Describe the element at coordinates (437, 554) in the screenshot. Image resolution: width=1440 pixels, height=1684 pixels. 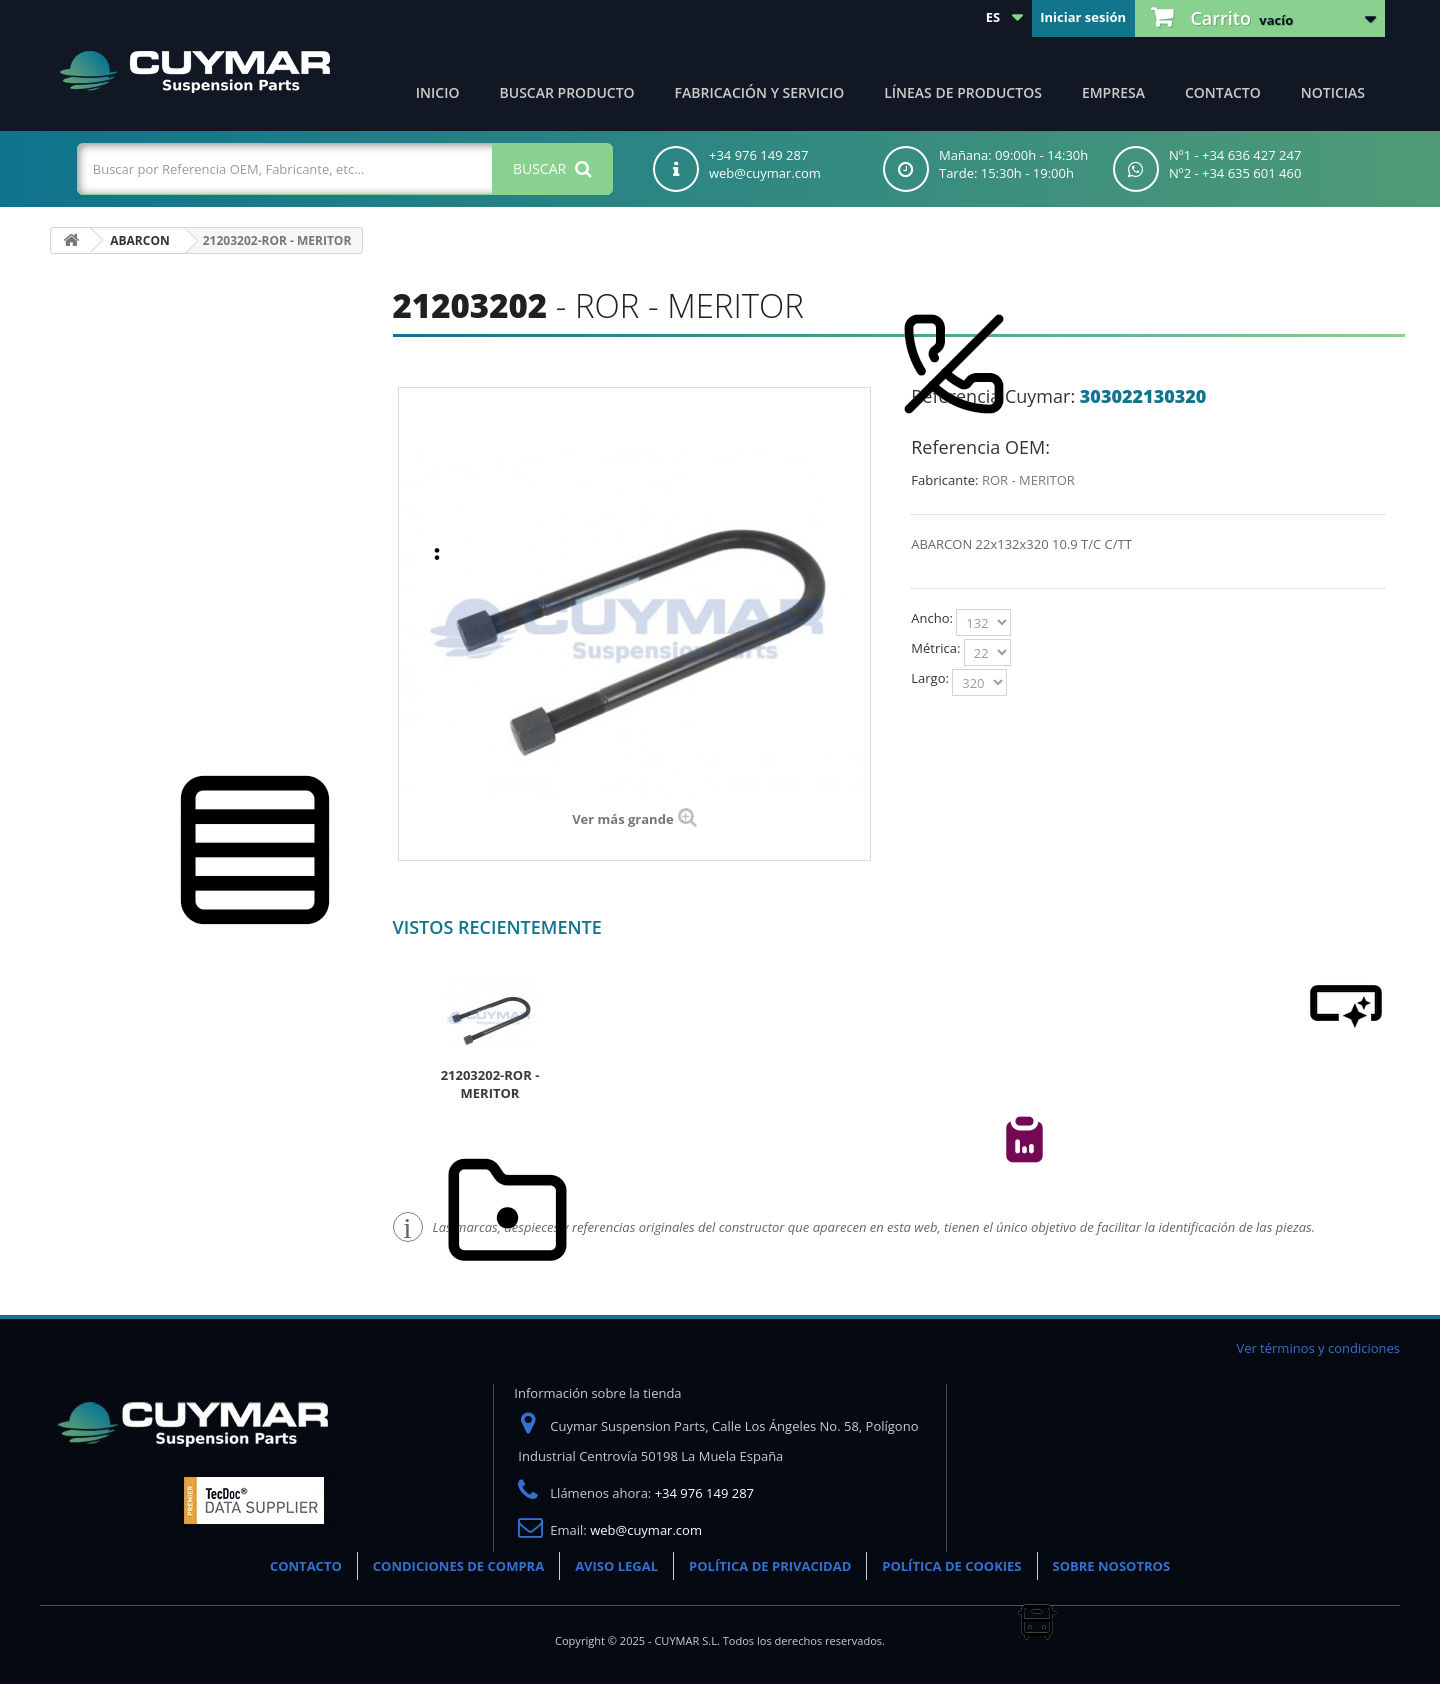
I see `access more options or actions` at that location.